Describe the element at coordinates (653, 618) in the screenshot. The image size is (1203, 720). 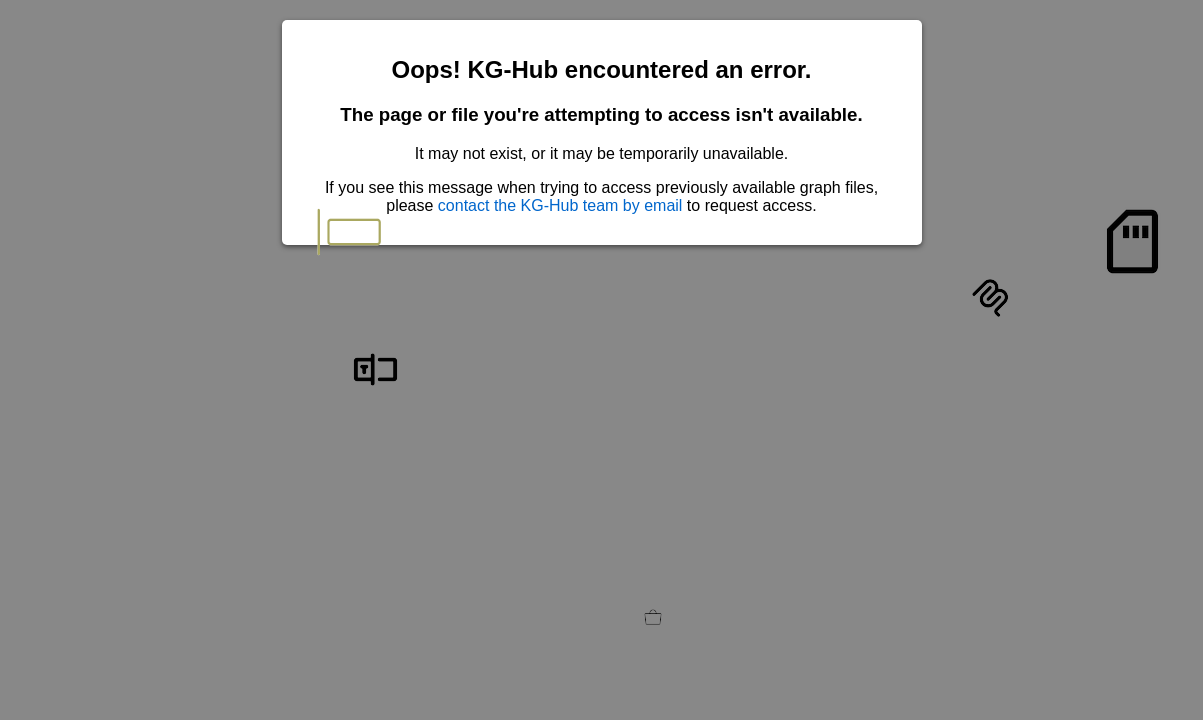
I see `view your shopping bag` at that location.